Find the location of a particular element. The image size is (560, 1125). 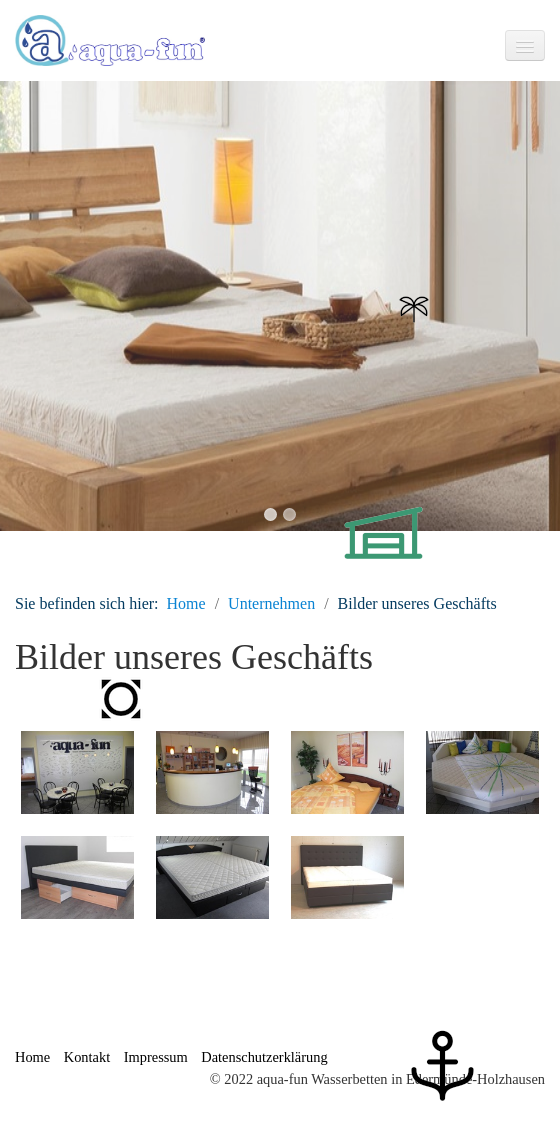

access warehouse or storage management is located at coordinates (383, 535).